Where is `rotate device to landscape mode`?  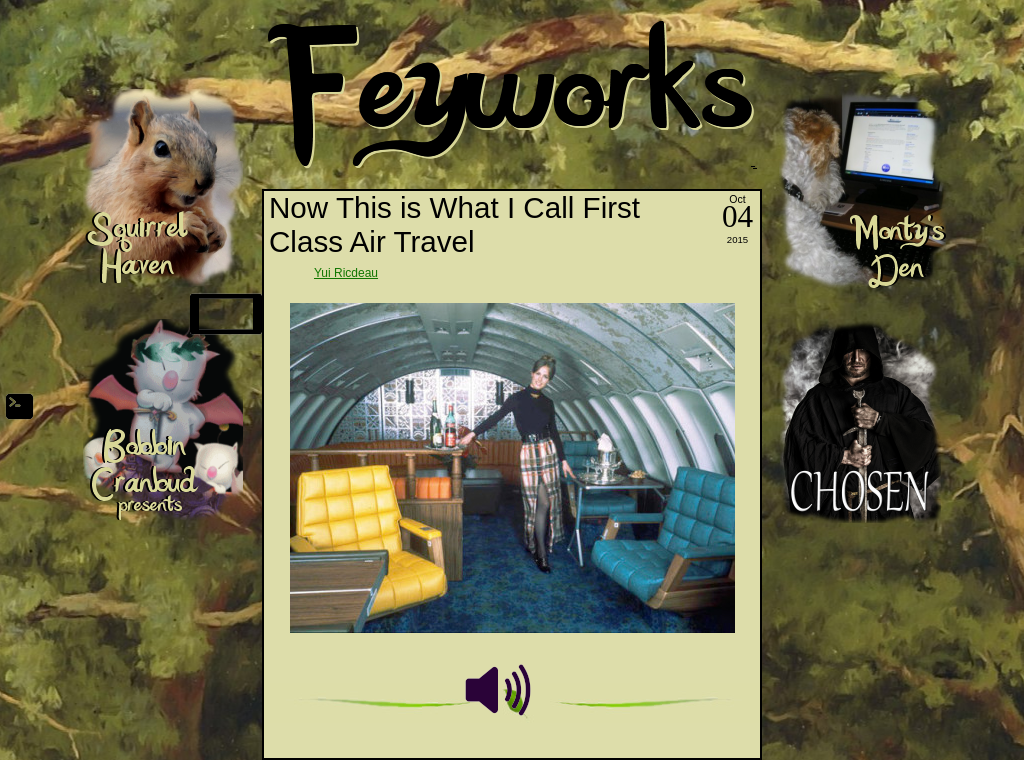
rotate device to landscape mode is located at coordinates (226, 314).